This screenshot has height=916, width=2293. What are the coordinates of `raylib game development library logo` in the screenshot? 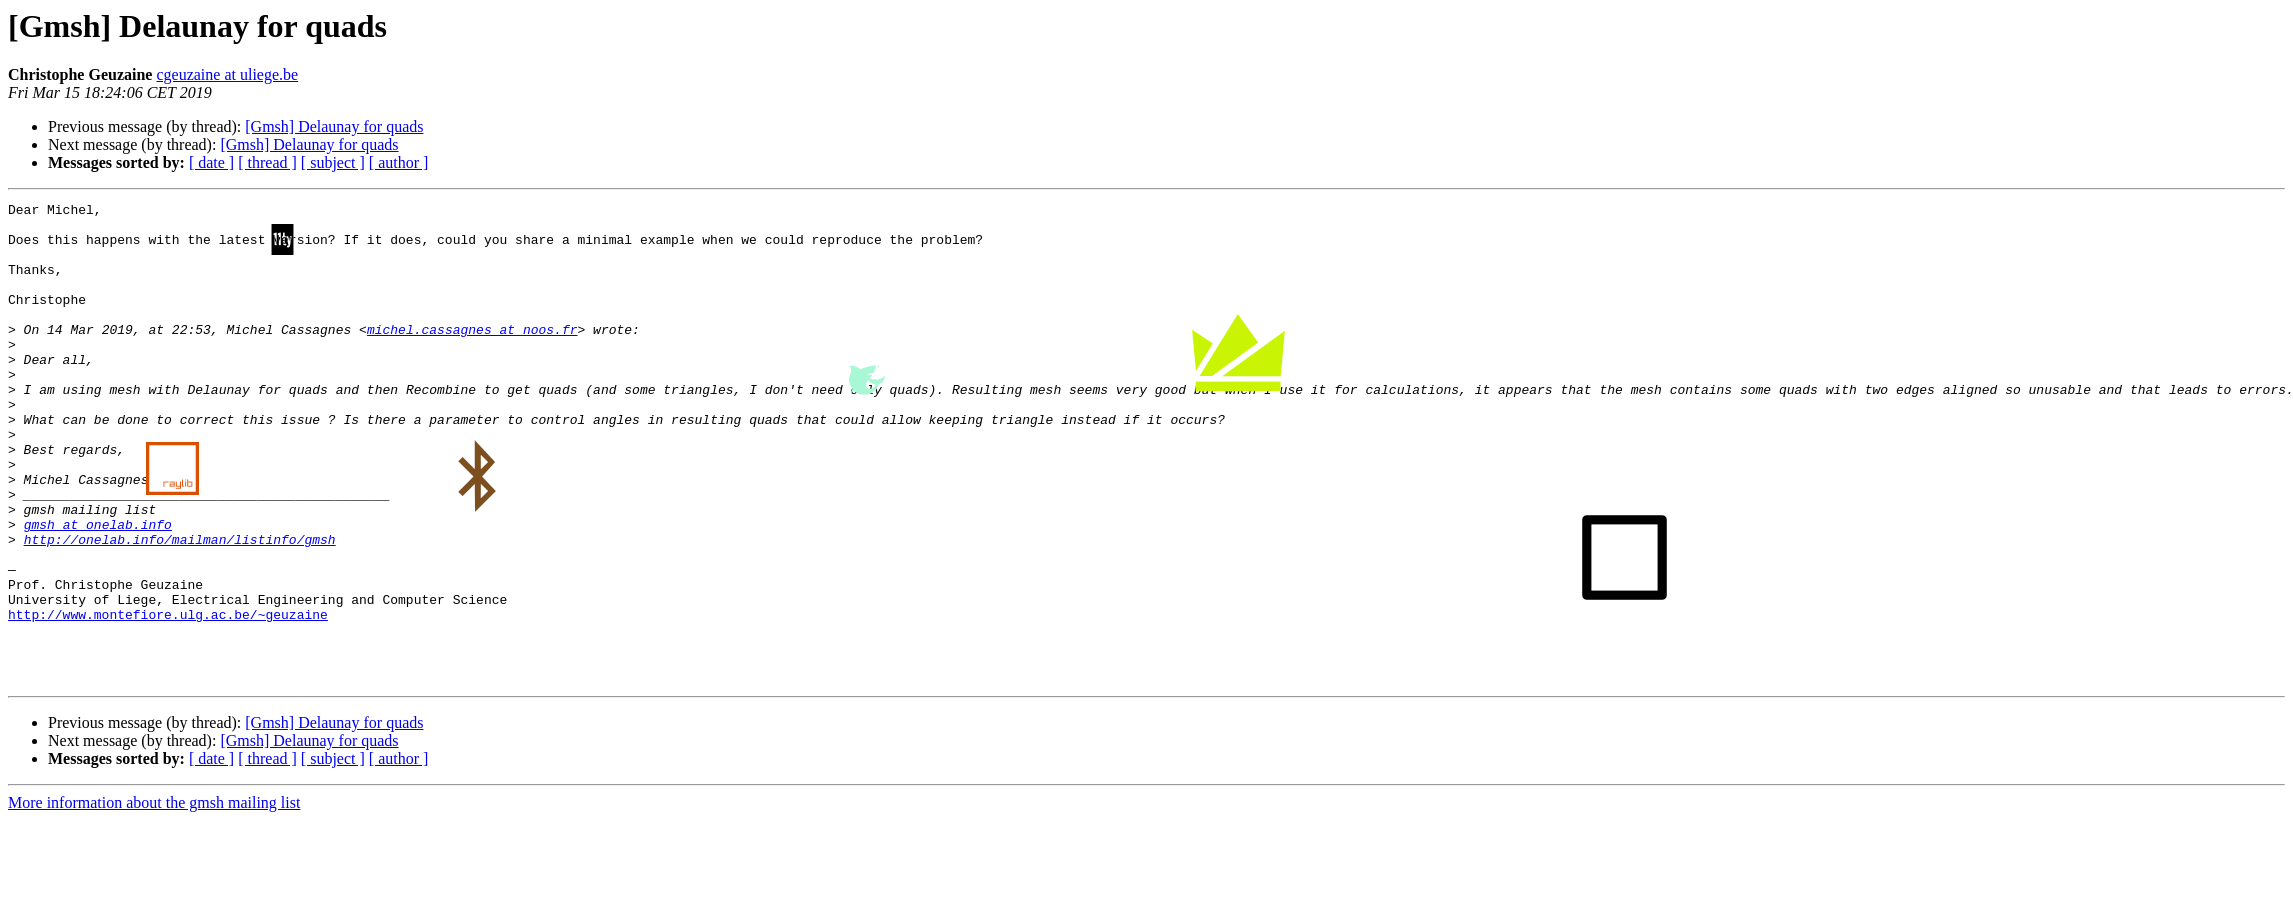 It's located at (172, 468).